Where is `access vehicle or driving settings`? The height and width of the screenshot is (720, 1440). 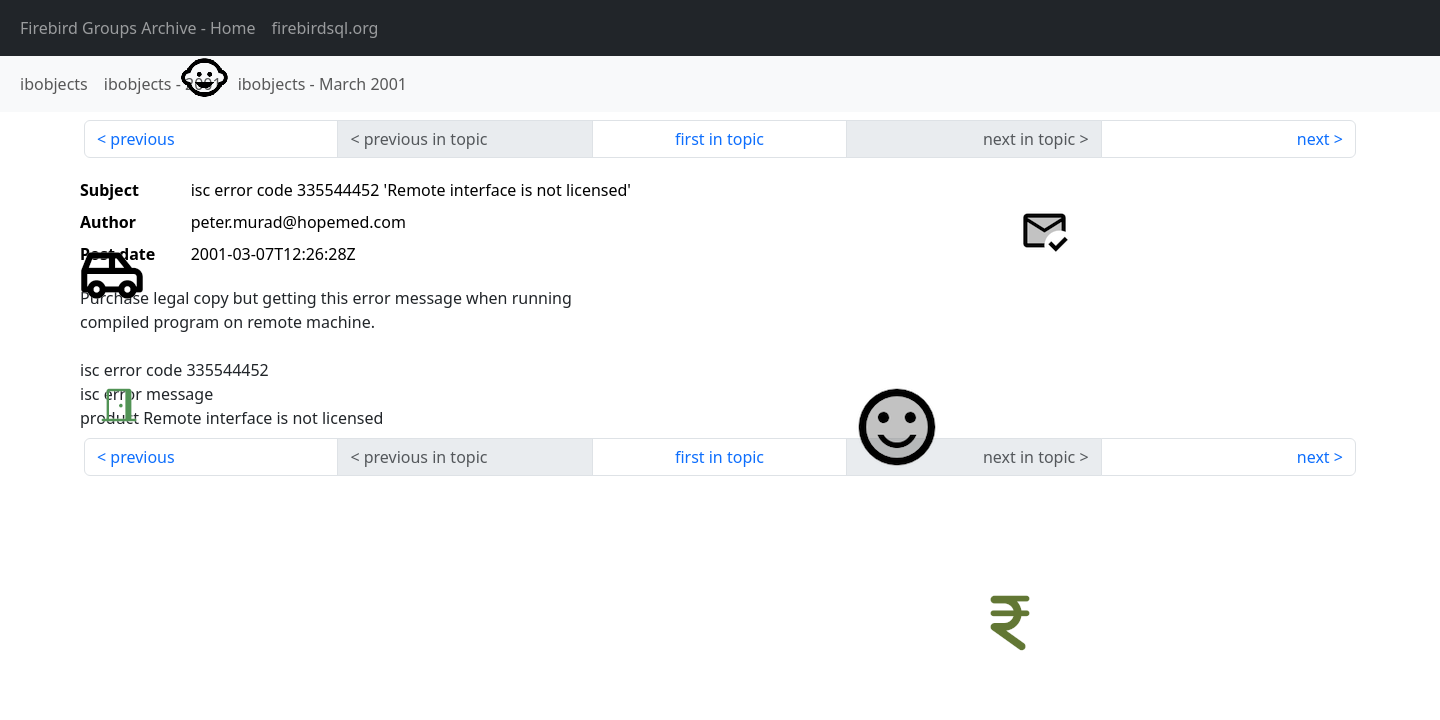
access vehicle or driving settings is located at coordinates (112, 274).